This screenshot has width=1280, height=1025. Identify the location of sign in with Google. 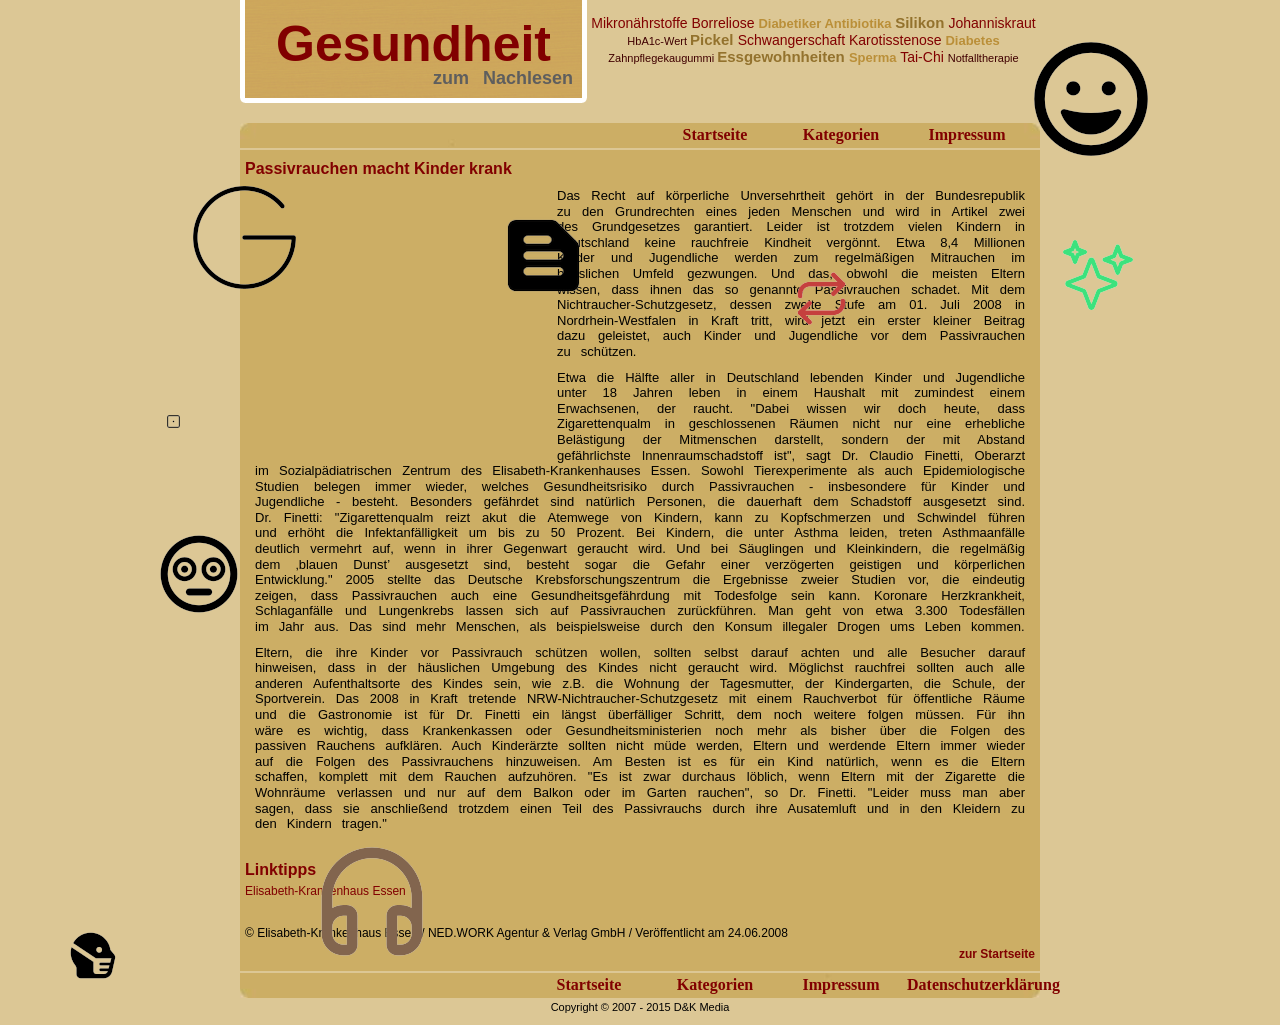
(244, 237).